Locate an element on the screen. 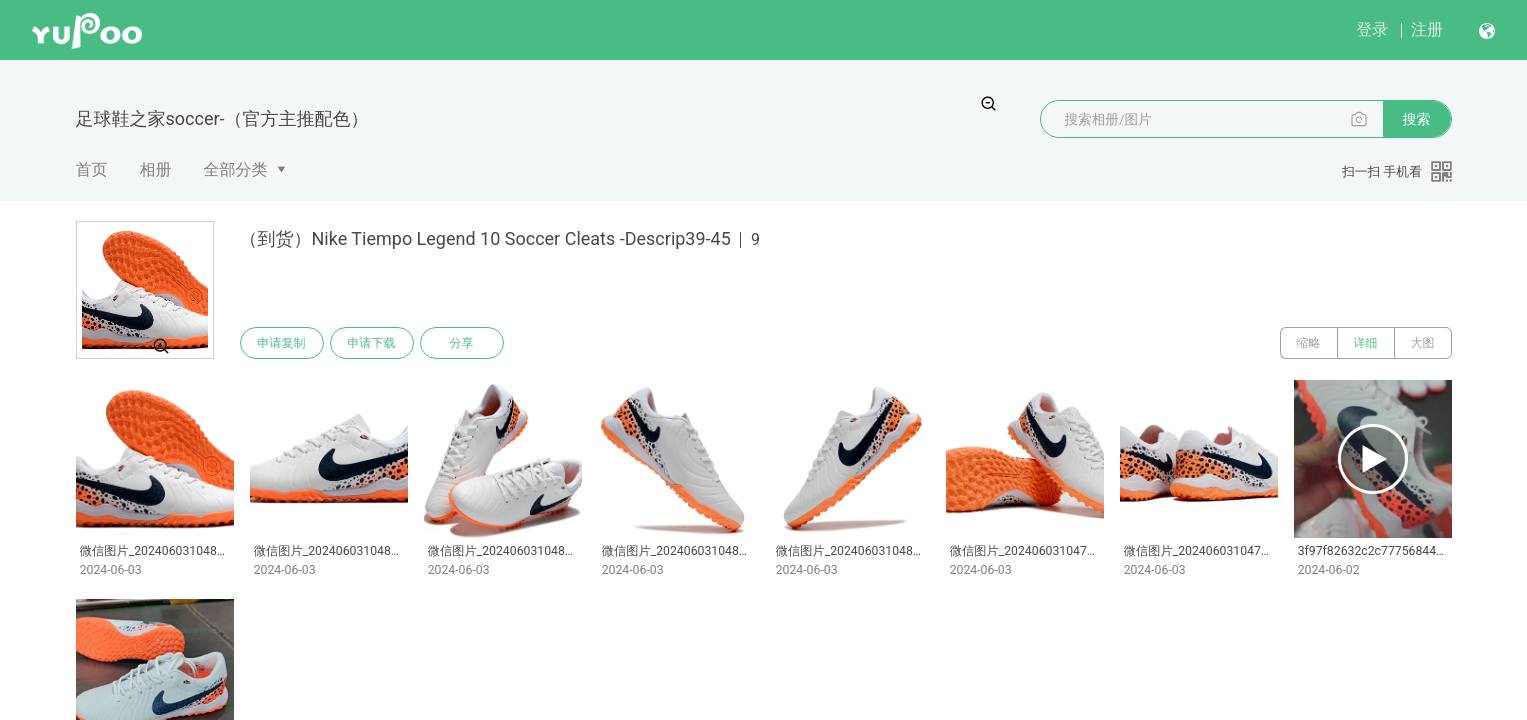  zoom in on content is located at coordinates (161, 346).